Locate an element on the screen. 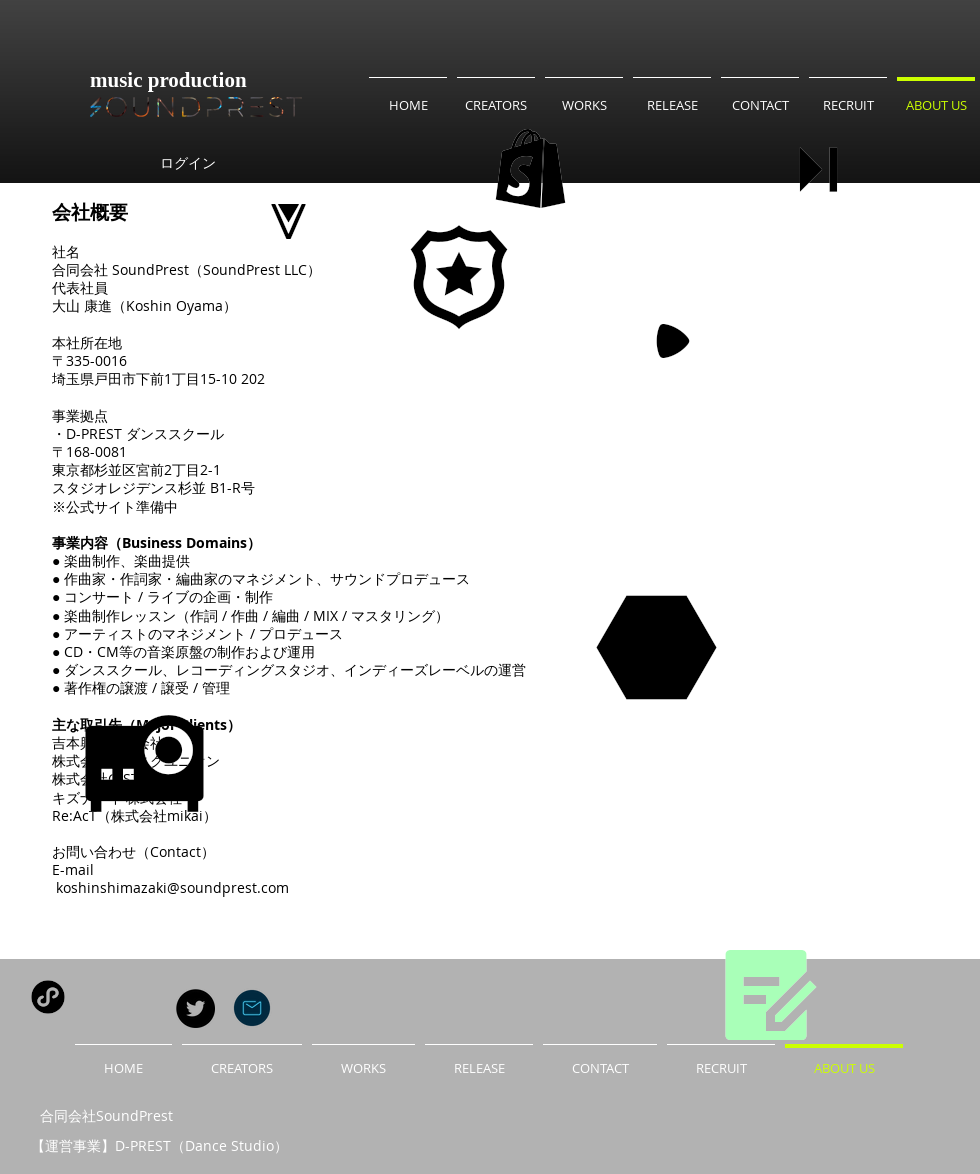 The height and width of the screenshot is (1174, 980). open shopify store dashboard is located at coordinates (530, 168).